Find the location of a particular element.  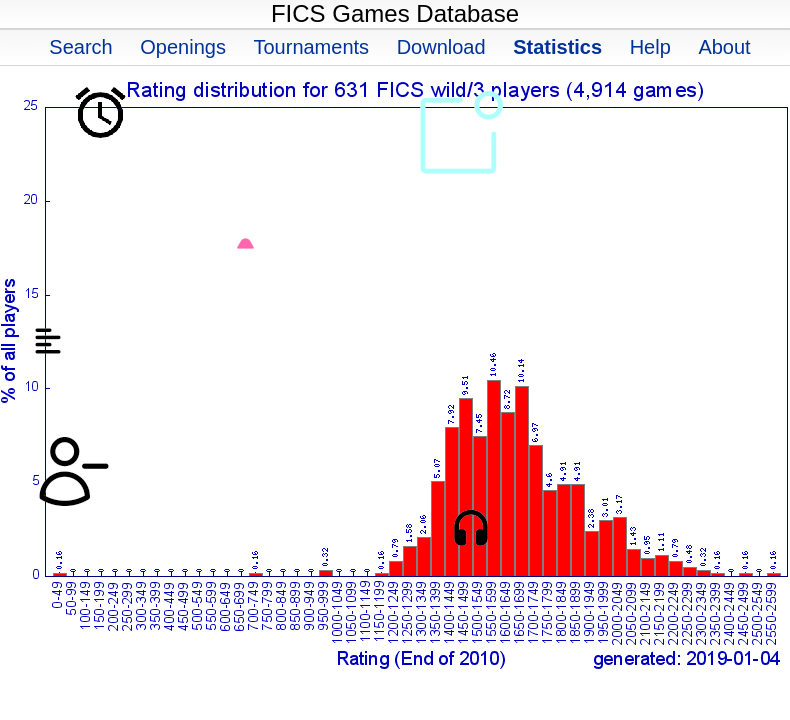

align text to the left is located at coordinates (48, 341).